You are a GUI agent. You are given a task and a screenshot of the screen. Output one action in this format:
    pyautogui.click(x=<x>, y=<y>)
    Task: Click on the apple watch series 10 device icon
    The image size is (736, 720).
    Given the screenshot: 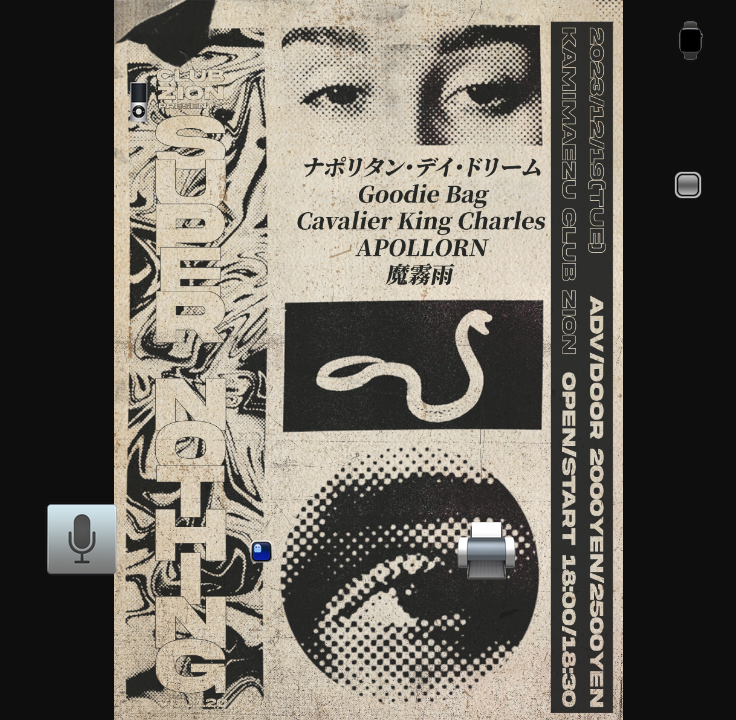 What is the action you would take?
    pyautogui.click(x=690, y=40)
    